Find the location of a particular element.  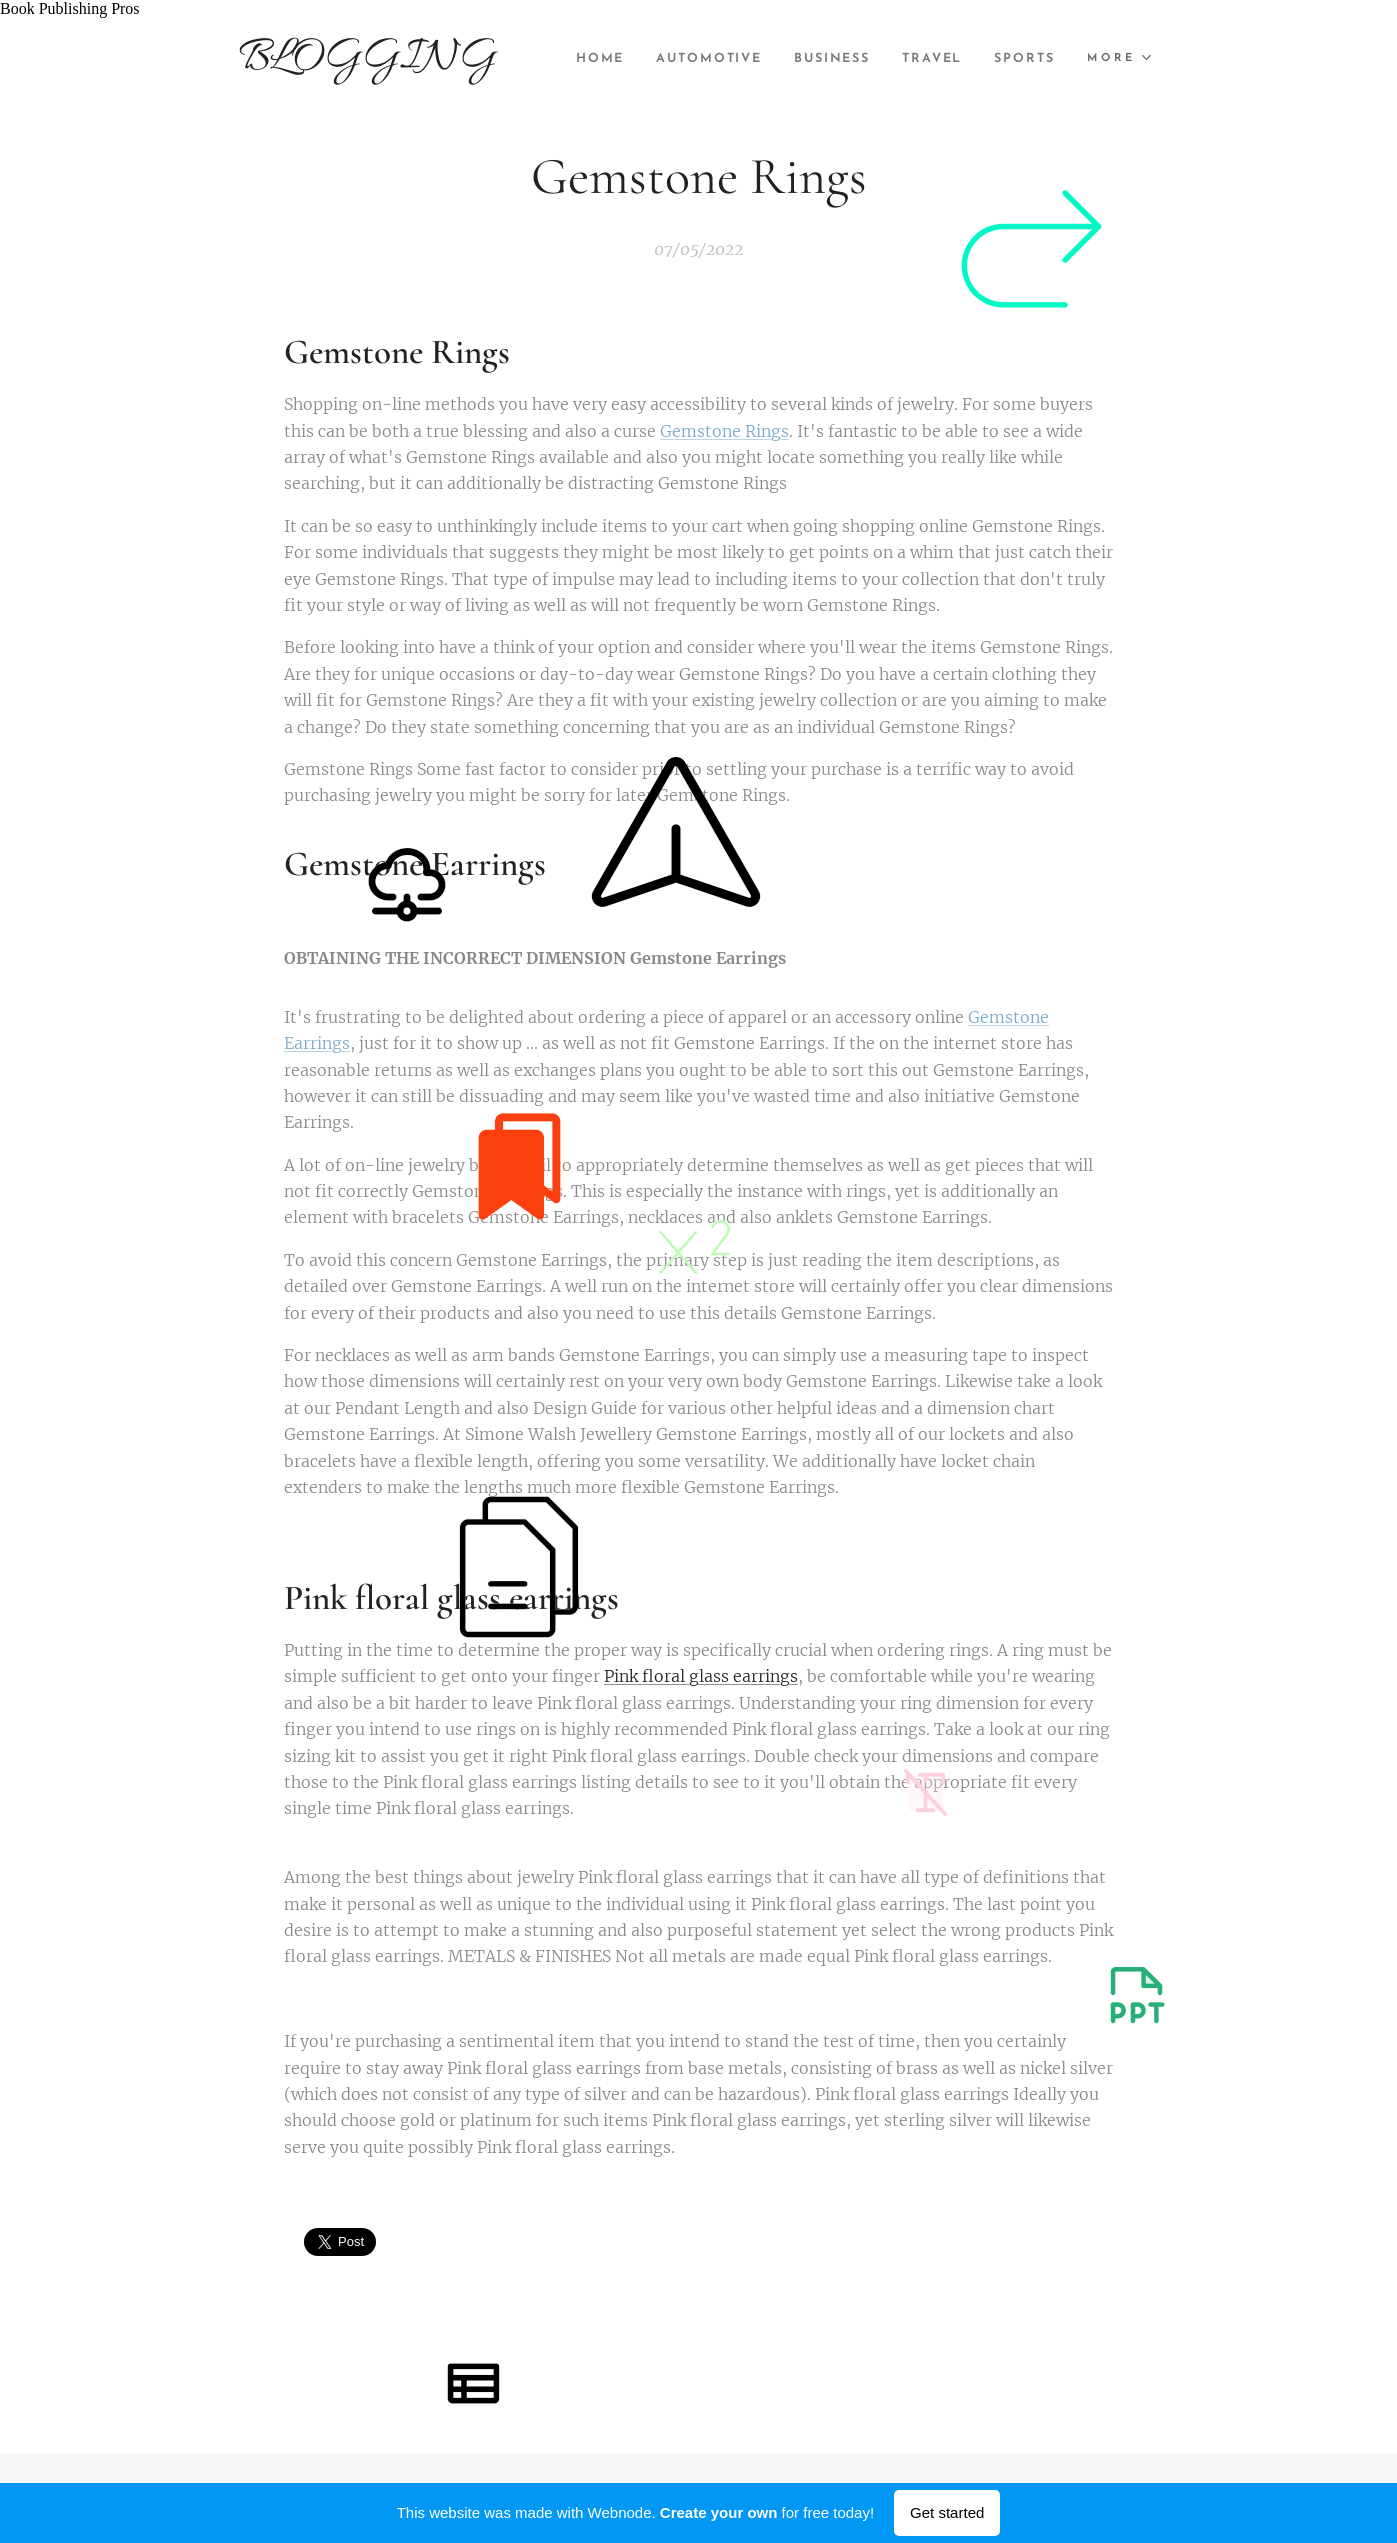

apply superscript formatting to selected text is located at coordinates (690, 1248).